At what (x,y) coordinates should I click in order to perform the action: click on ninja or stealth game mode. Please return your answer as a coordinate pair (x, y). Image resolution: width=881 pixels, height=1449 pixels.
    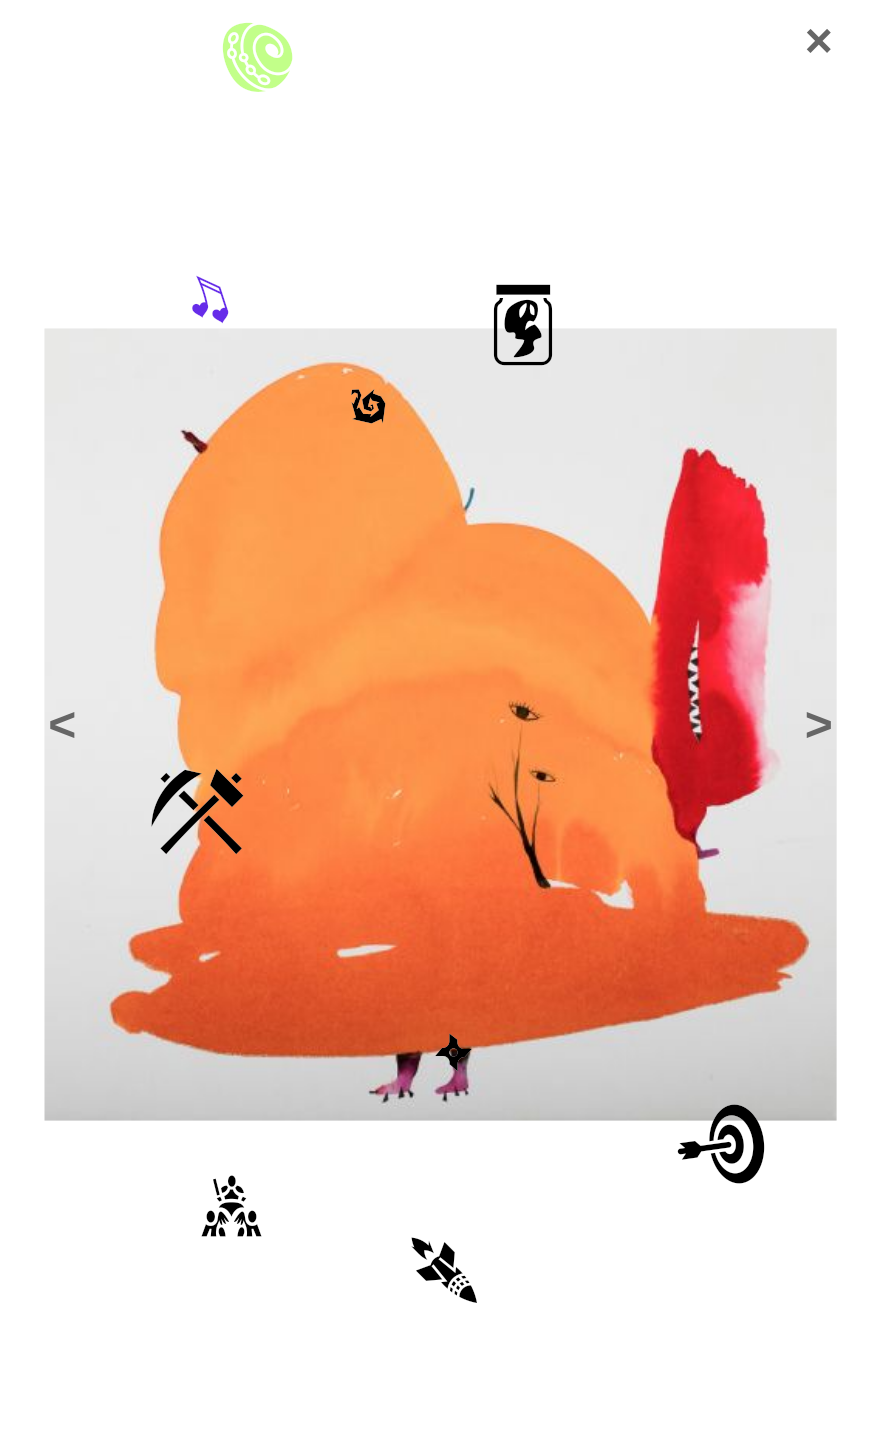
    Looking at the image, I should click on (453, 1052).